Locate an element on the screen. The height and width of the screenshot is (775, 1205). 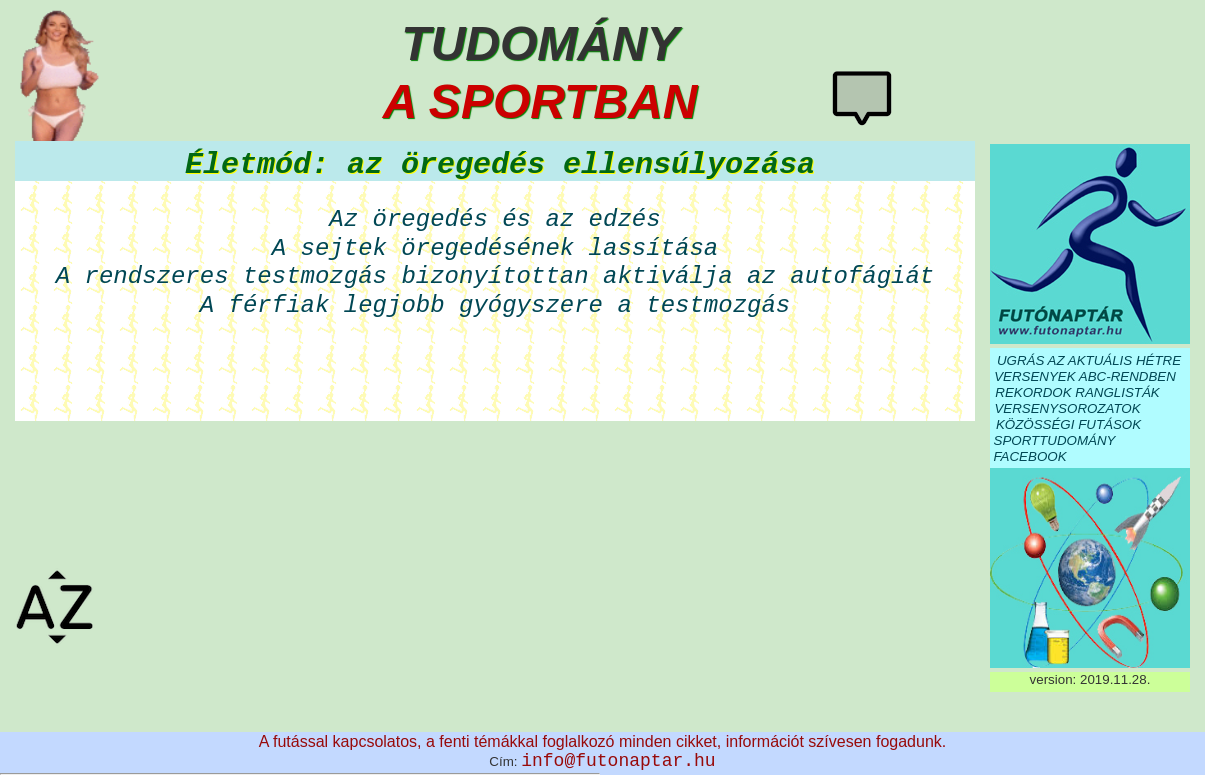
sort items alphabetically is located at coordinates (55, 607).